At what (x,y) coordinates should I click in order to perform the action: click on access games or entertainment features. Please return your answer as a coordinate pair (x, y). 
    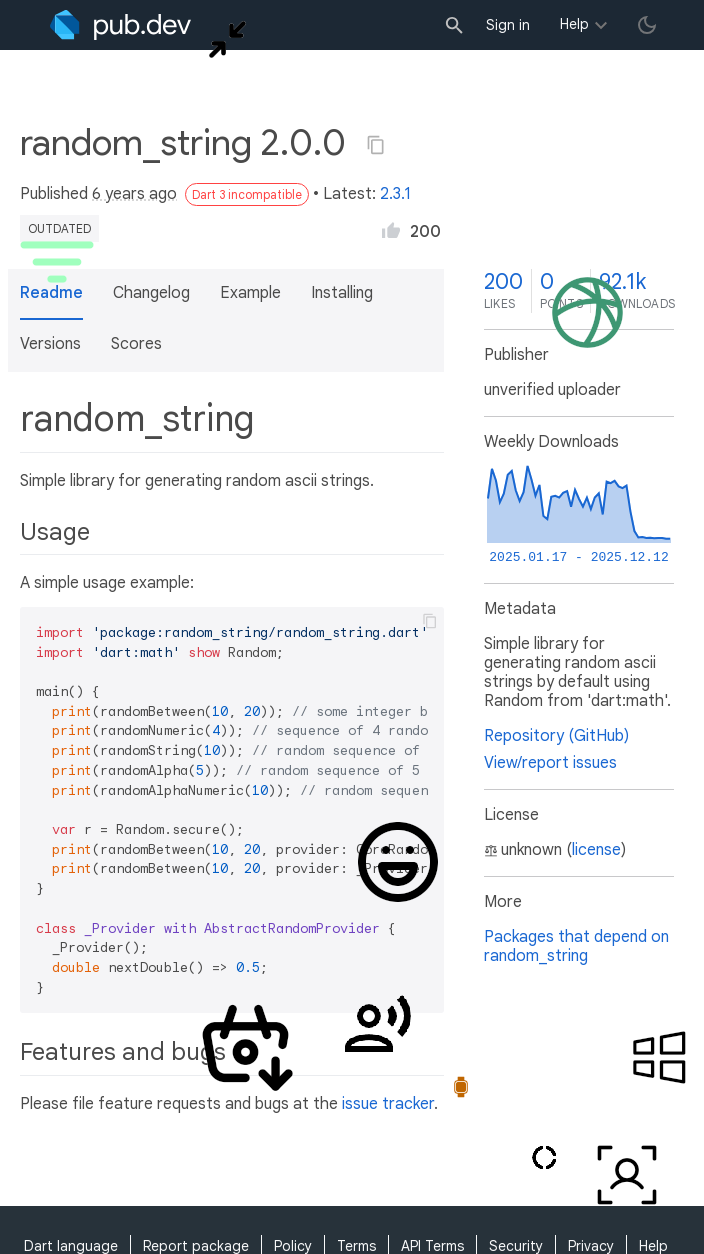
    Looking at the image, I should click on (587, 312).